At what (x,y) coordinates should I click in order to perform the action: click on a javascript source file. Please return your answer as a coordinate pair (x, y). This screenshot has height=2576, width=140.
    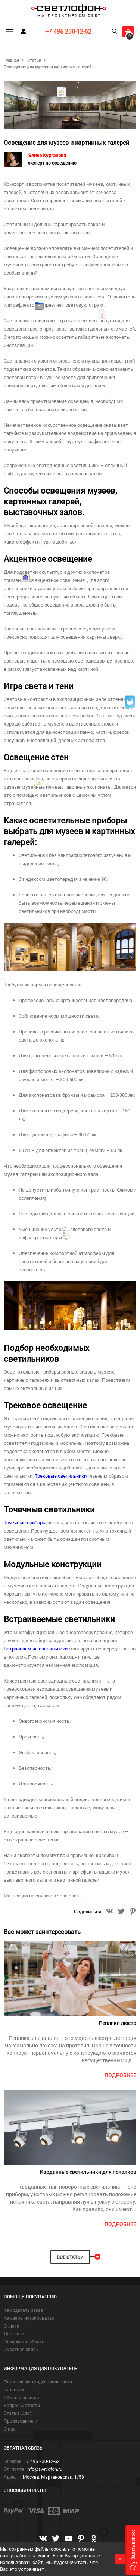
    Looking at the image, I should click on (39, 783).